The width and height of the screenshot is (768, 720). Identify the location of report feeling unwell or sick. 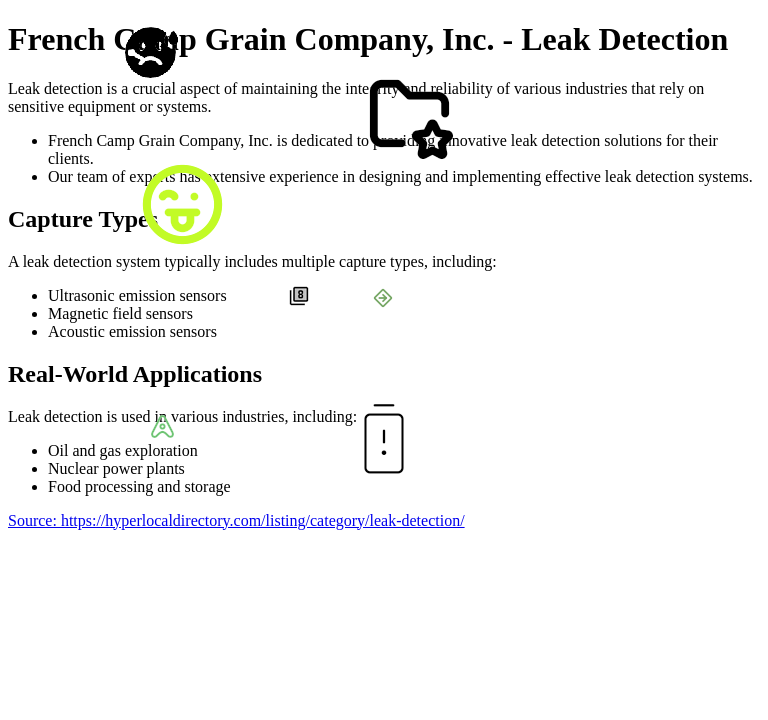
(150, 52).